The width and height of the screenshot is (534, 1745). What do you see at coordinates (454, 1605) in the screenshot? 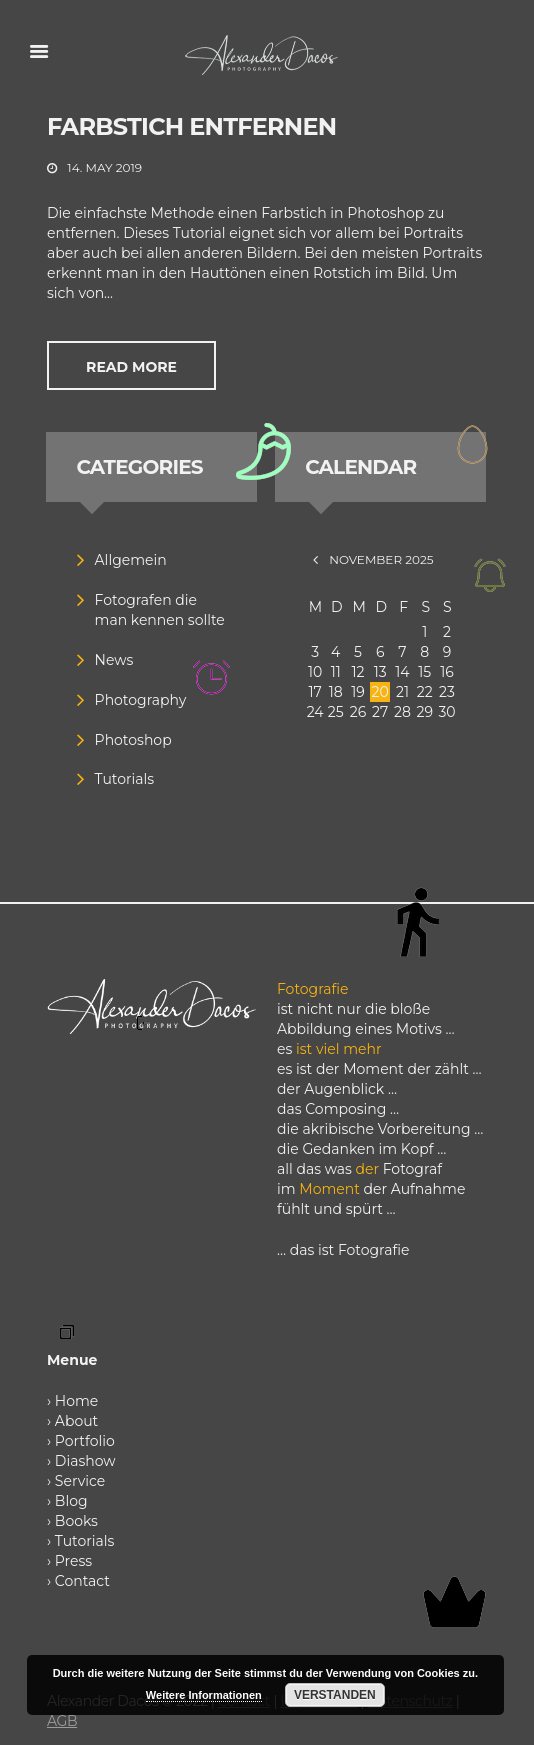
I see `indicates premium or VIP membership status` at bounding box center [454, 1605].